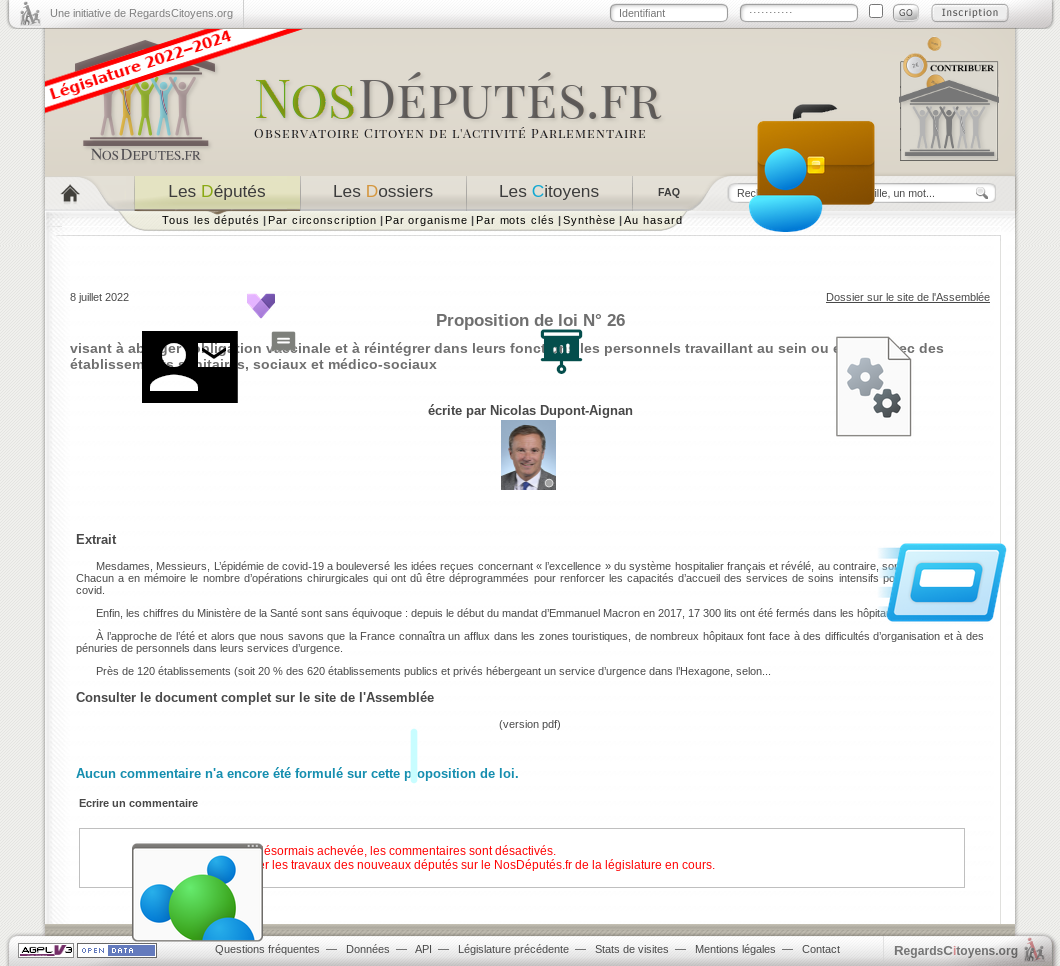  I want to click on access contact information via email, so click(190, 367).